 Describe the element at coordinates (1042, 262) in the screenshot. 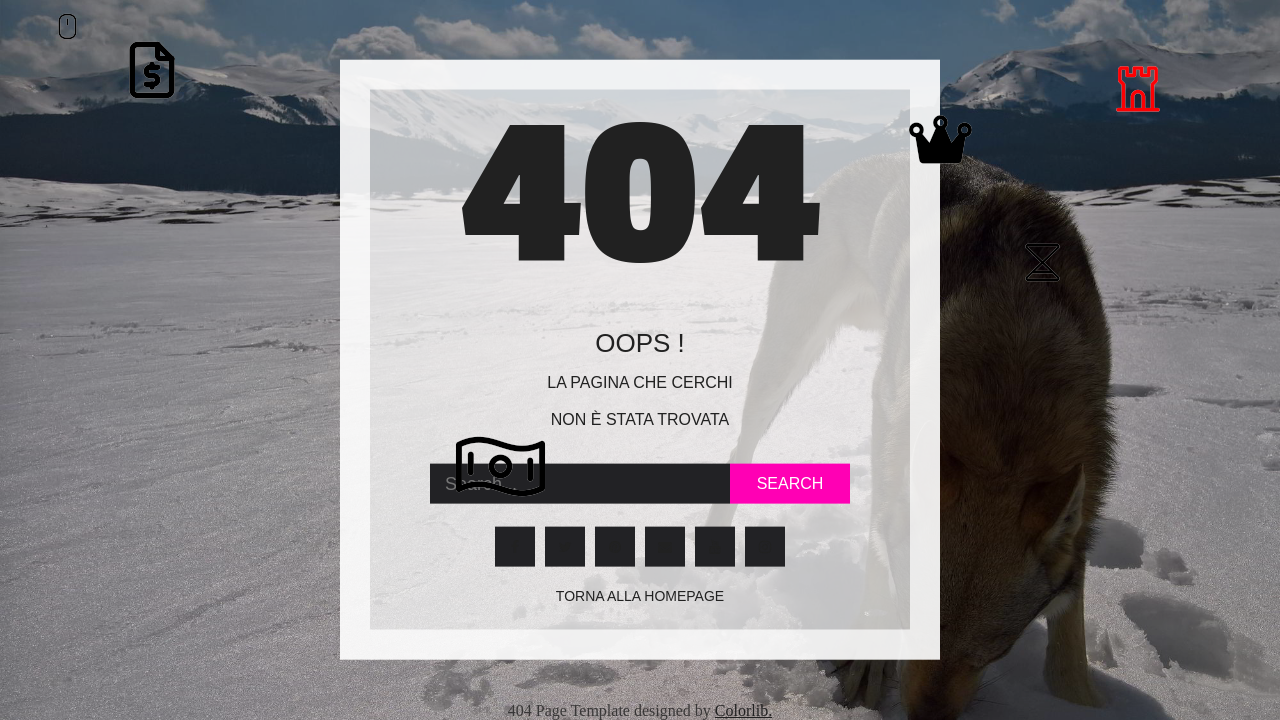

I see `indicates time is running low or nearly expired` at that location.